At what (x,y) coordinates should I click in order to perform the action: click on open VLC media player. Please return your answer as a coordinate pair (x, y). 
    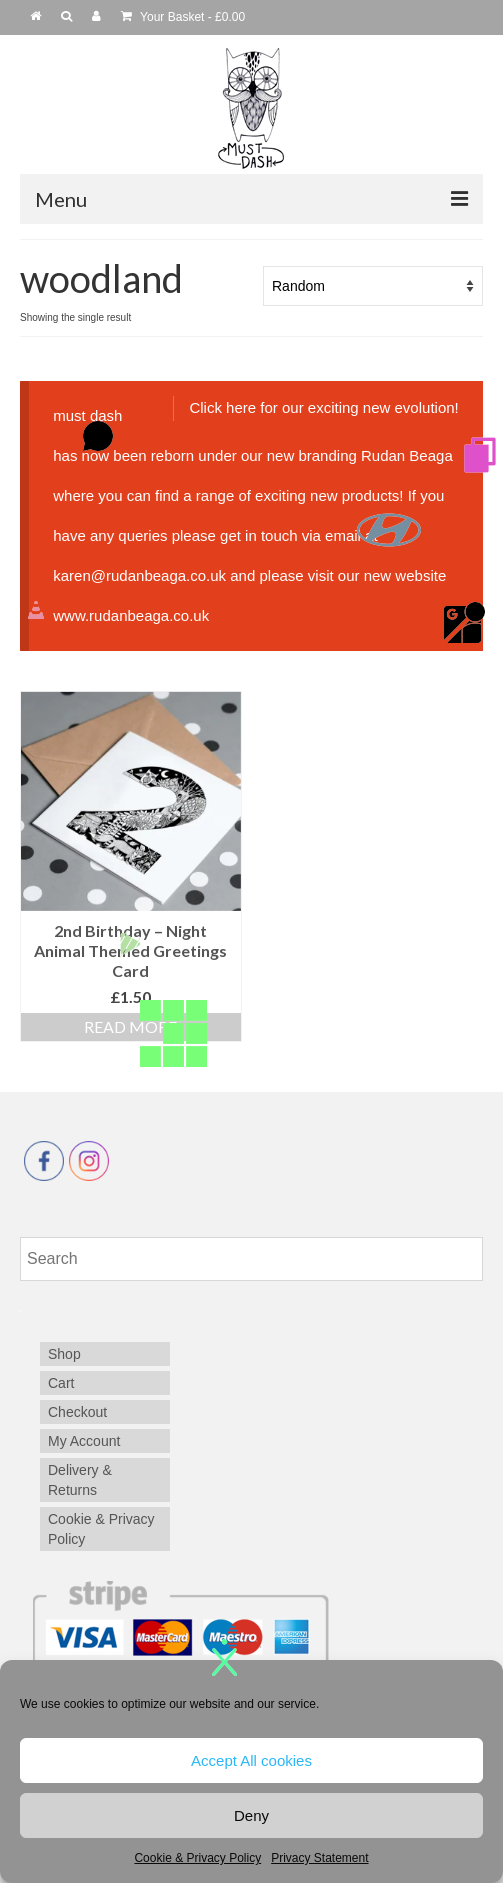
    Looking at the image, I should click on (36, 610).